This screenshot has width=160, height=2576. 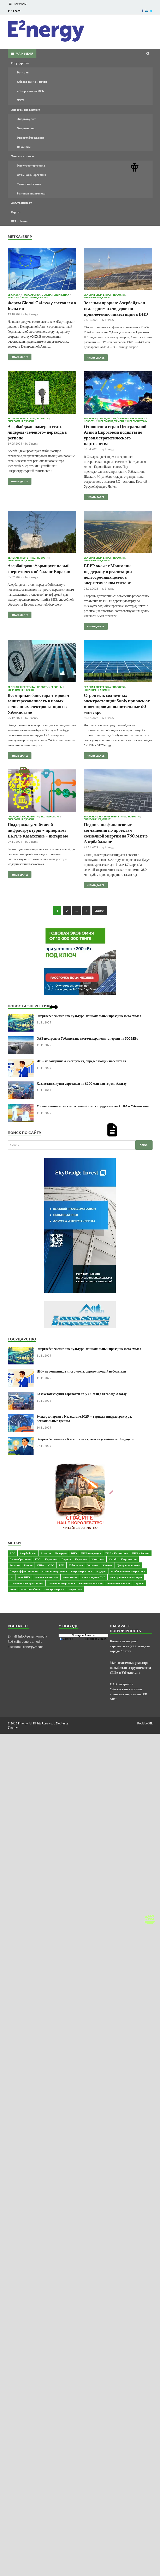 What do you see at coordinates (111, 1492) in the screenshot?
I see `edit content or text` at bounding box center [111, 1492].